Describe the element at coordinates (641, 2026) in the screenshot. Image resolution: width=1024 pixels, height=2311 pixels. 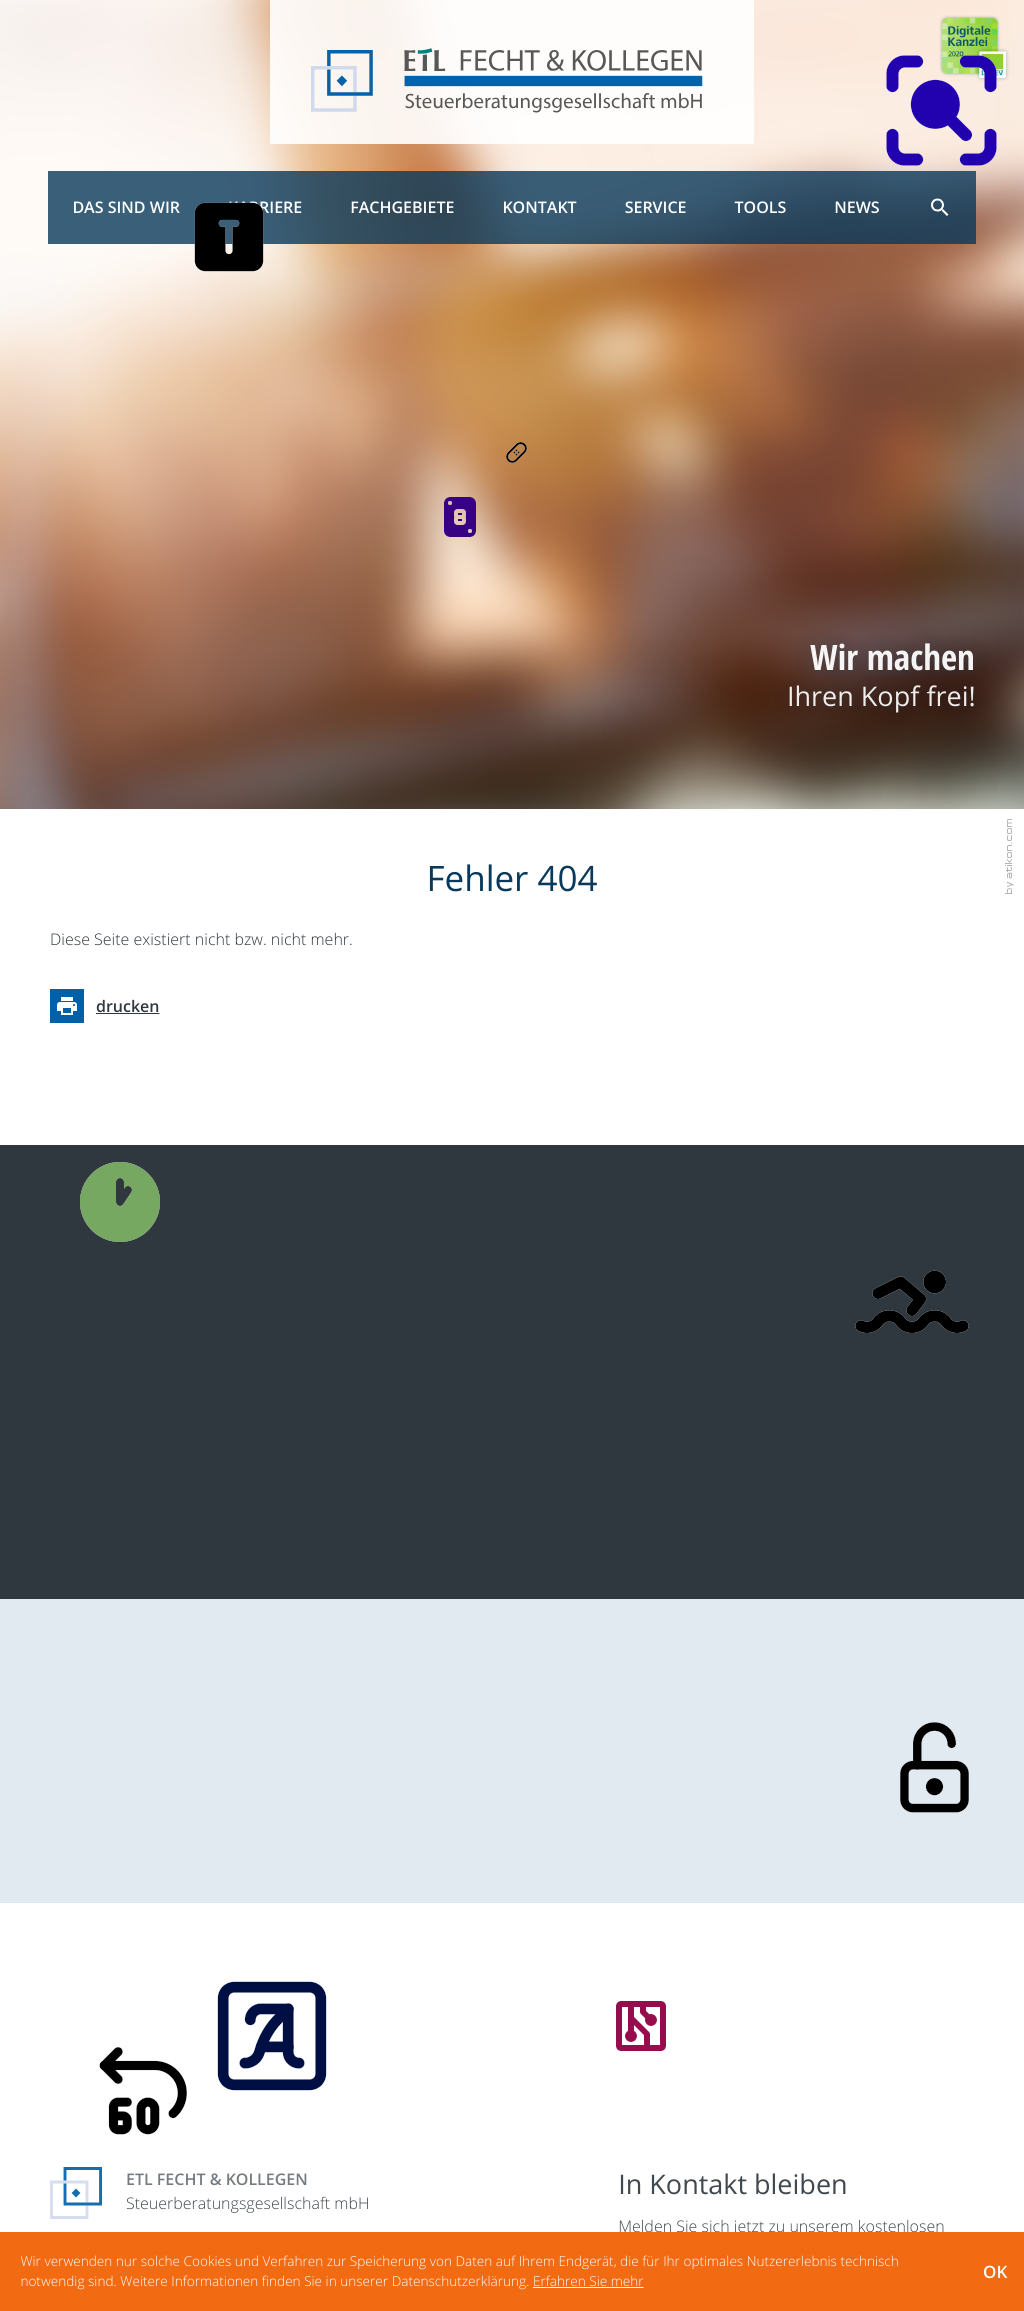
I see `access circuit or hardware settings` at that location.